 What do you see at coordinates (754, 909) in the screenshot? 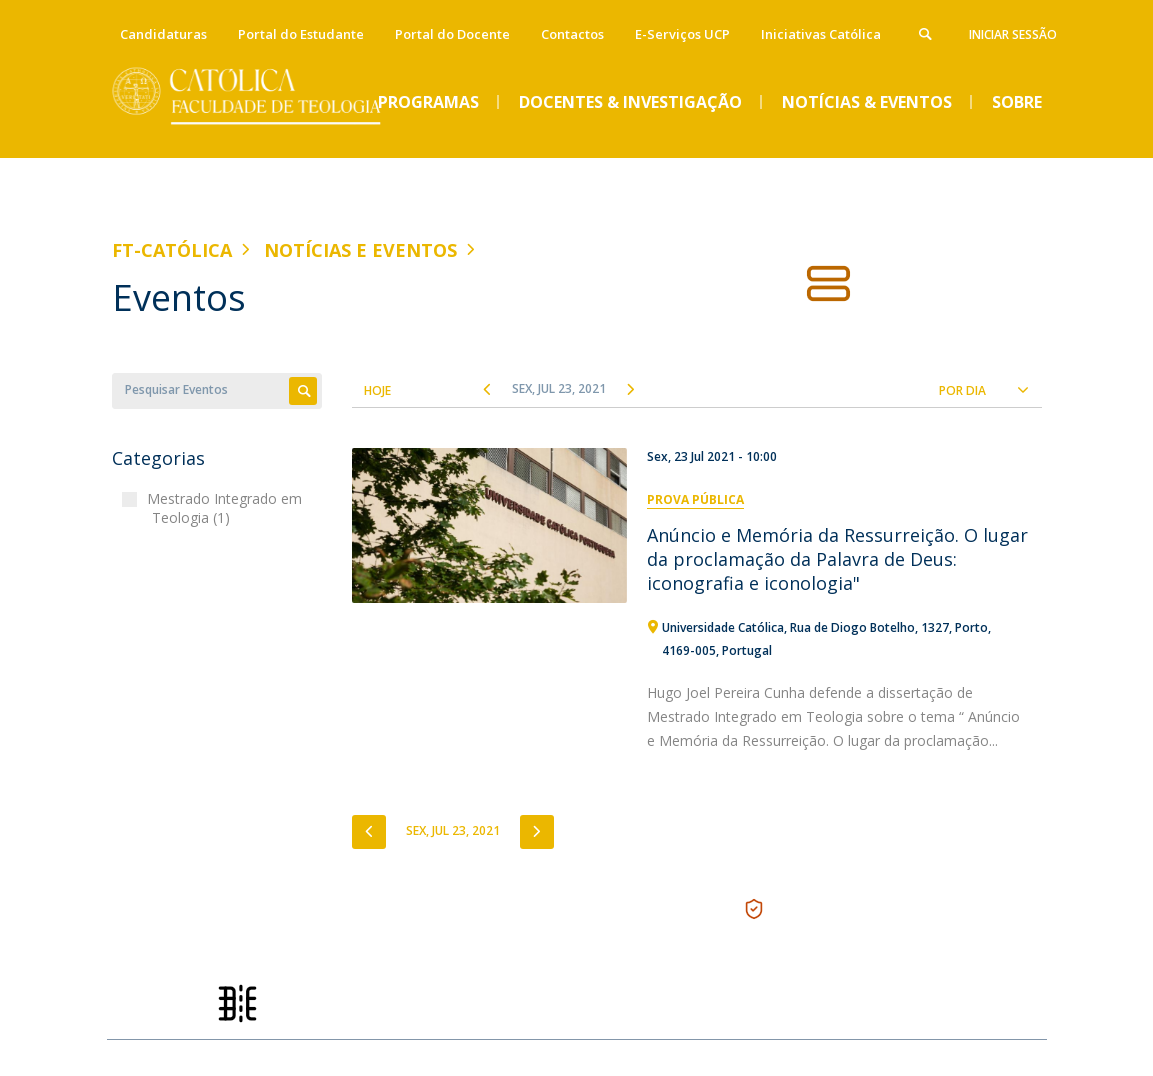
I see `indicates verified security or protection status` at bounding box center [754, 909].